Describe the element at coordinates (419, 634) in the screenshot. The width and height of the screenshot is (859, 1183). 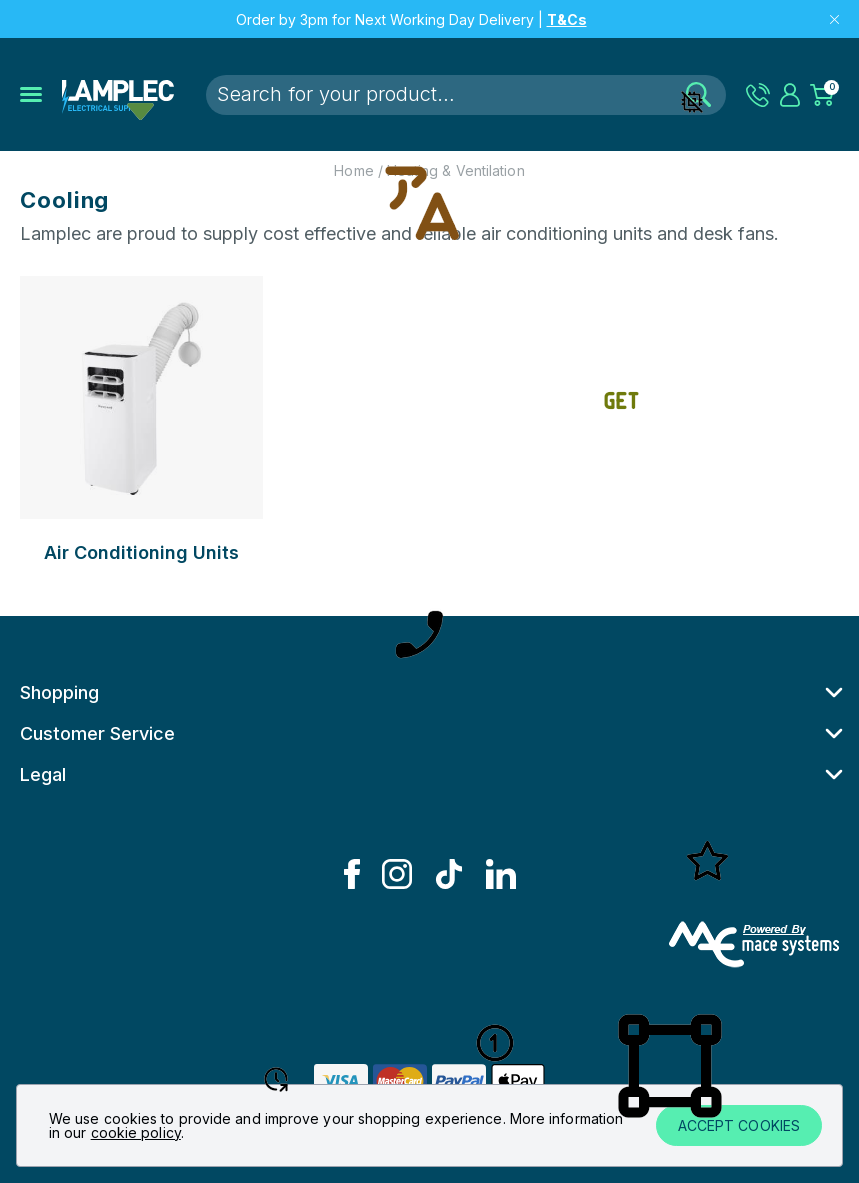
I see `make a phone call` at that location.